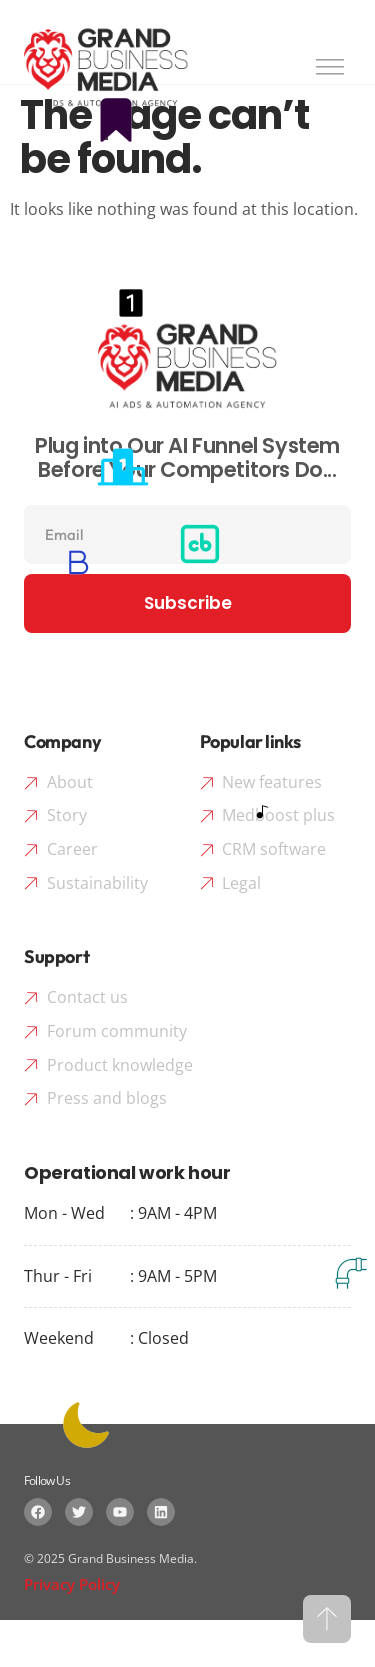 This screenshot has width=375, height=1667. I want to click on plumbing or pipeline connection indicator, so click(350, 1272).